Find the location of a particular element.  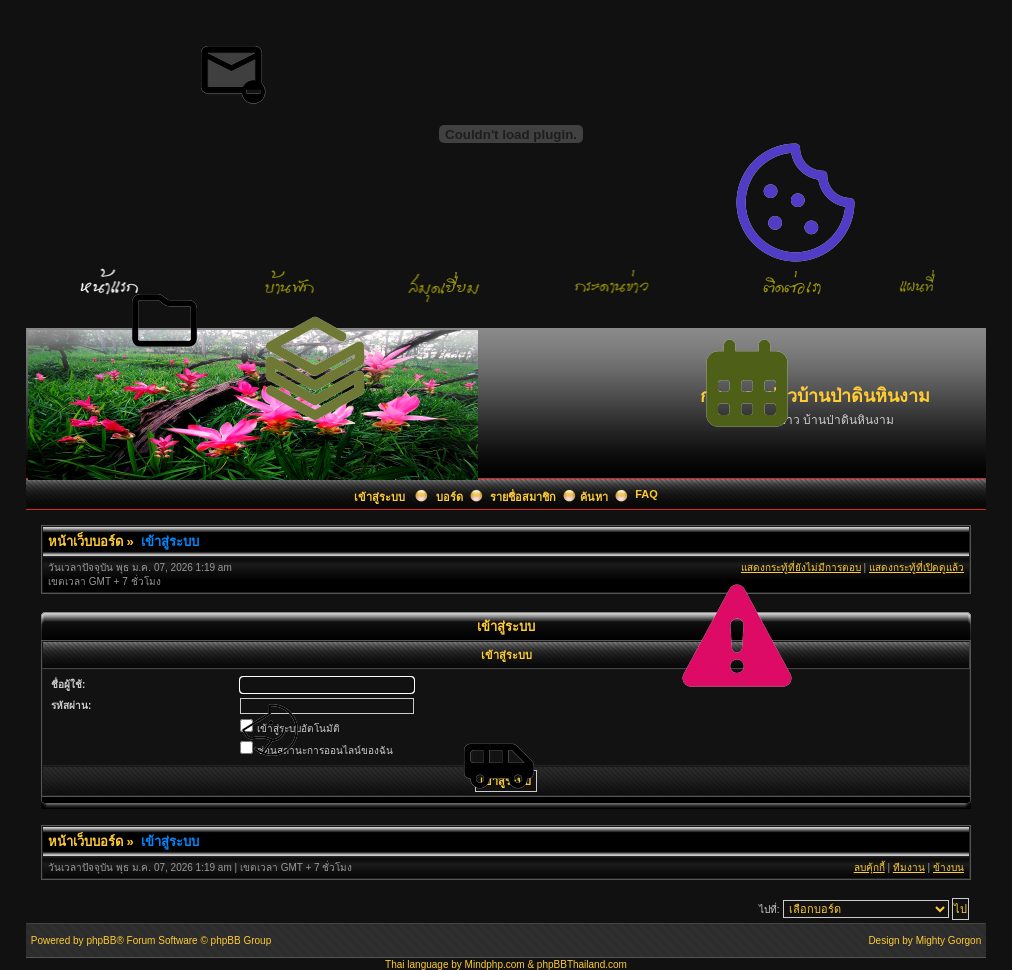

access Databricks platform is located at coordinates (315, 366).